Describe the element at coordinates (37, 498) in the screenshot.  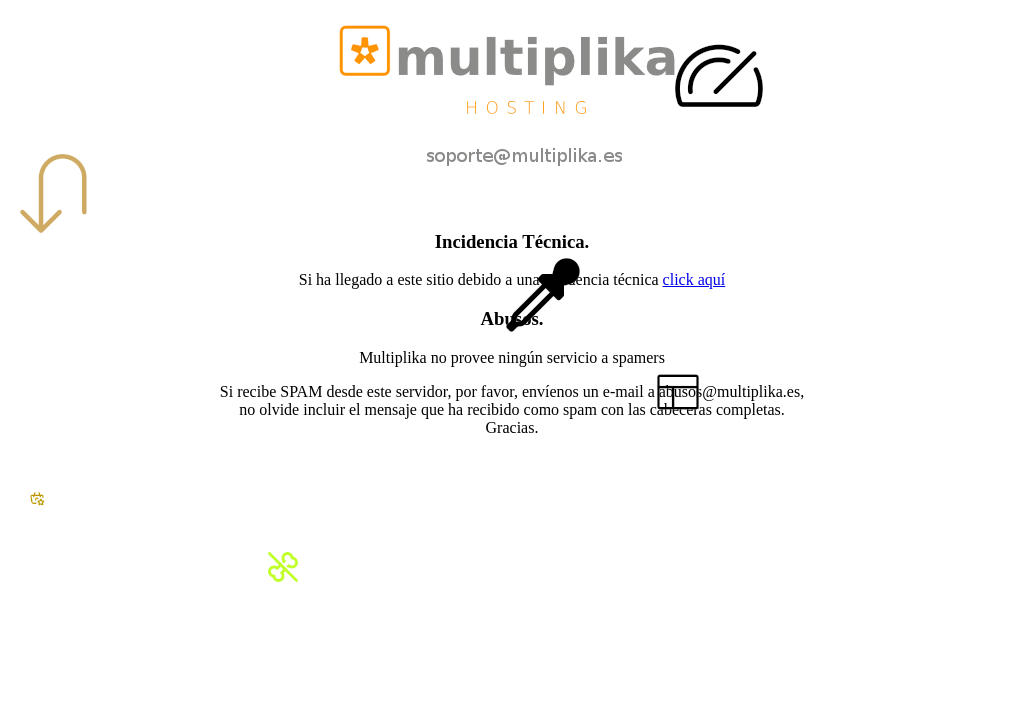
I see `add item to favorites from cart` at that location.